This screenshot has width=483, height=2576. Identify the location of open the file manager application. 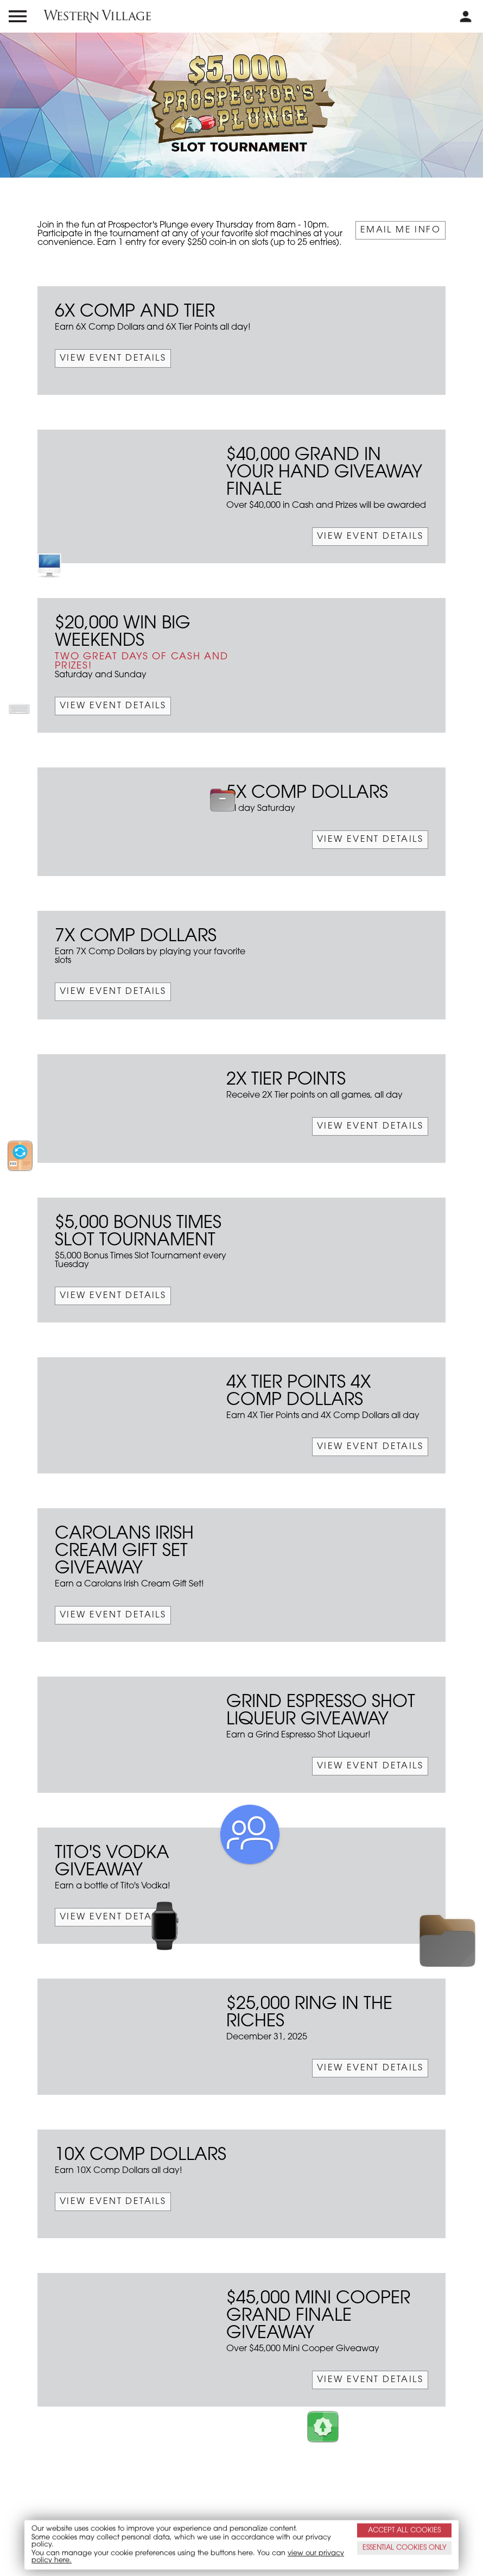
(223, 800).